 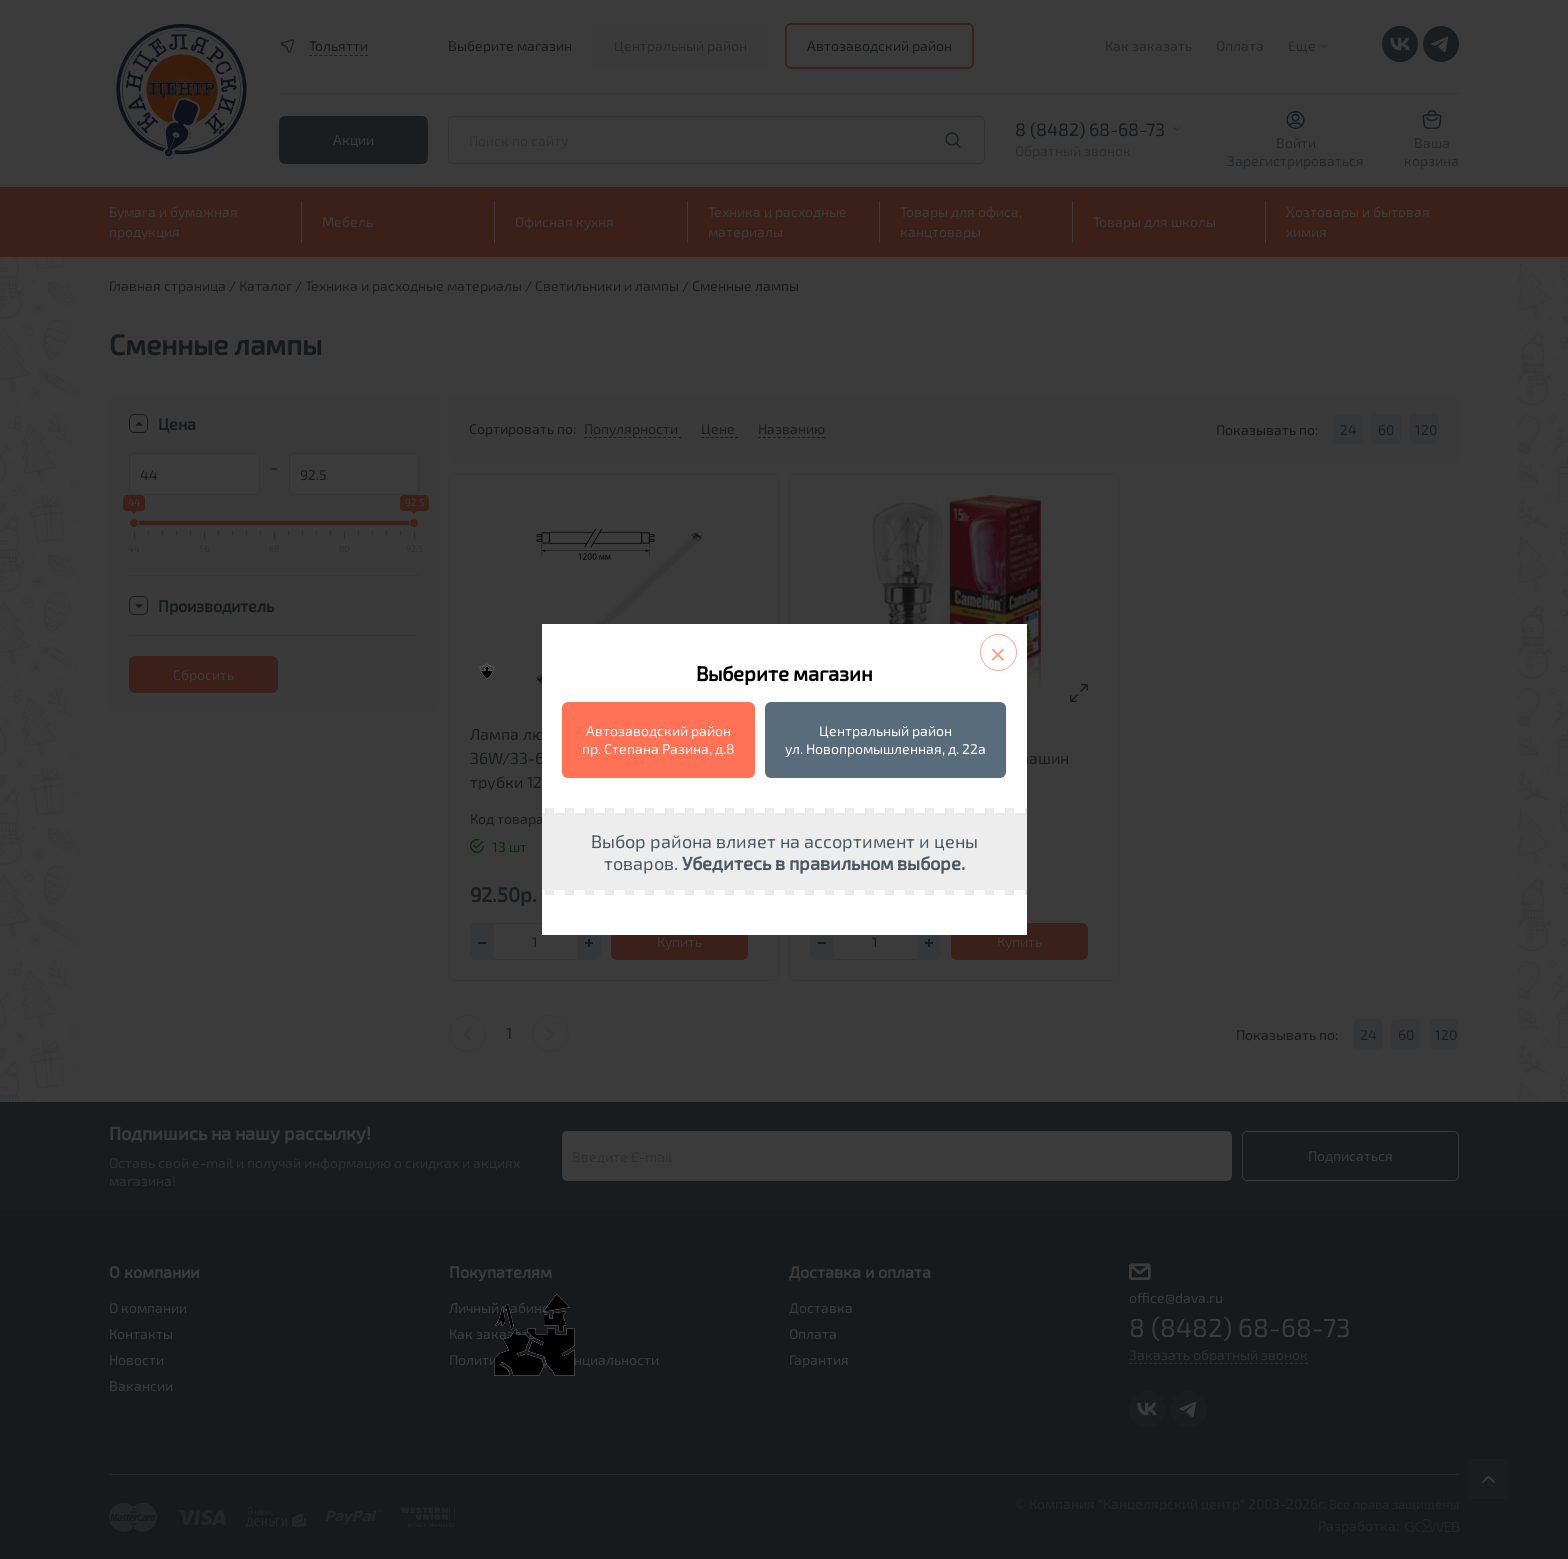 What do you see at coordinates (534, 1335) in the screenshot?
I see `indicates a destroyed or damaged structure in a game` at bounding box center [534, 1335].